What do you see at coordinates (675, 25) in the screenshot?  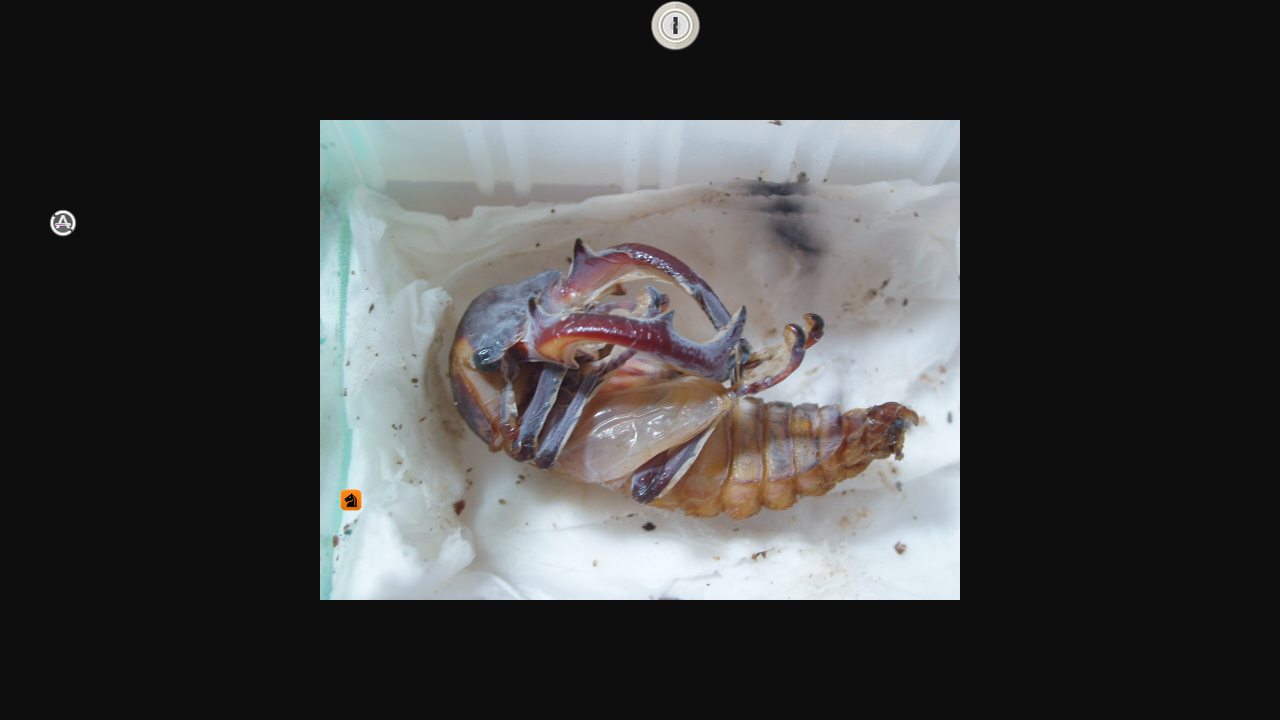 I see `open passwords and keys manager` at bounding box center [675, 25].